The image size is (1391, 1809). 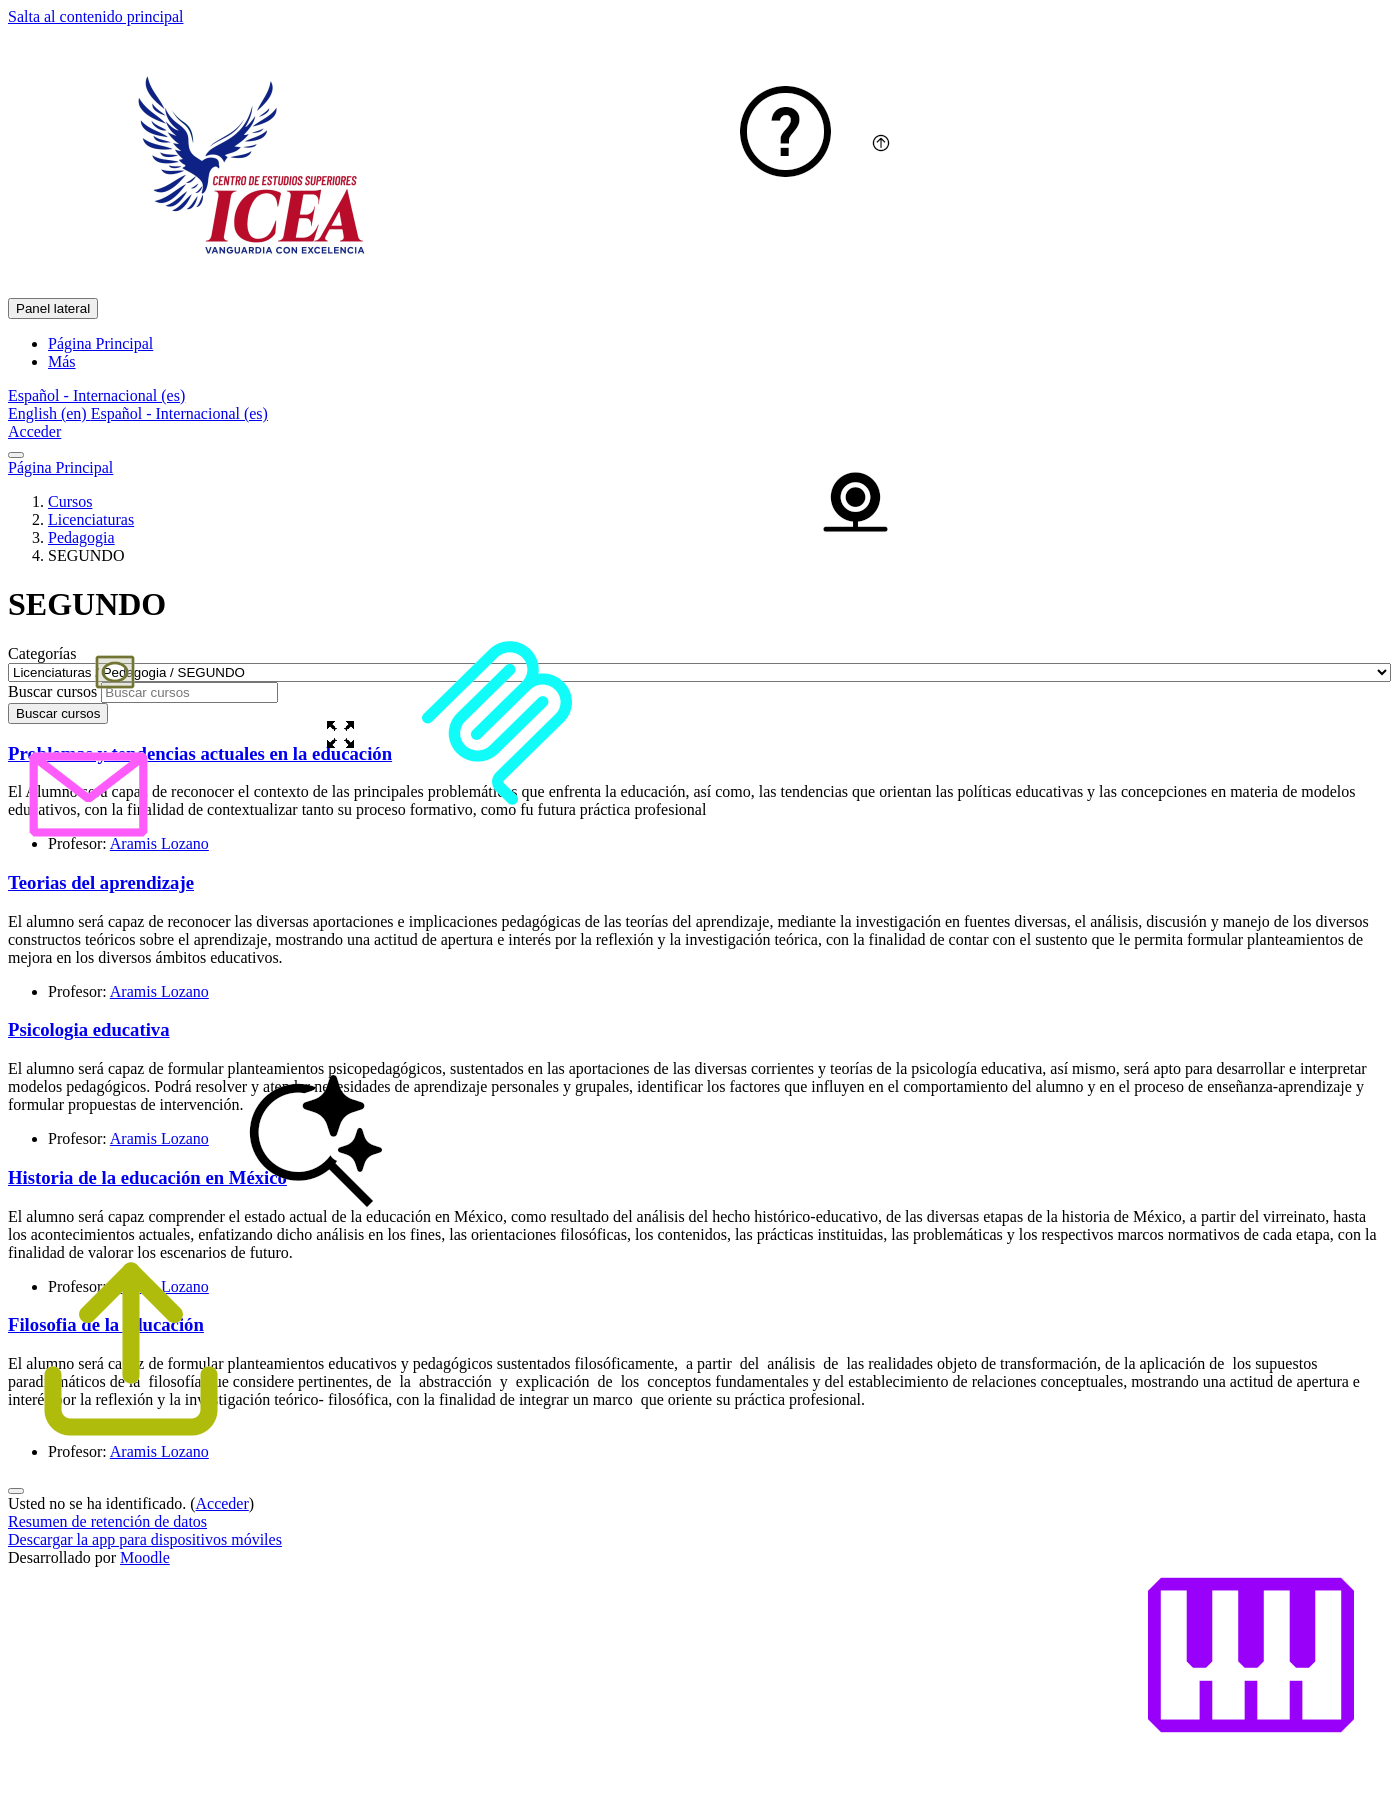 What do you see at coordinates (131, 1349) in the screenshot?
I see `upload a file from your device` at bounding box center [131, 1349].